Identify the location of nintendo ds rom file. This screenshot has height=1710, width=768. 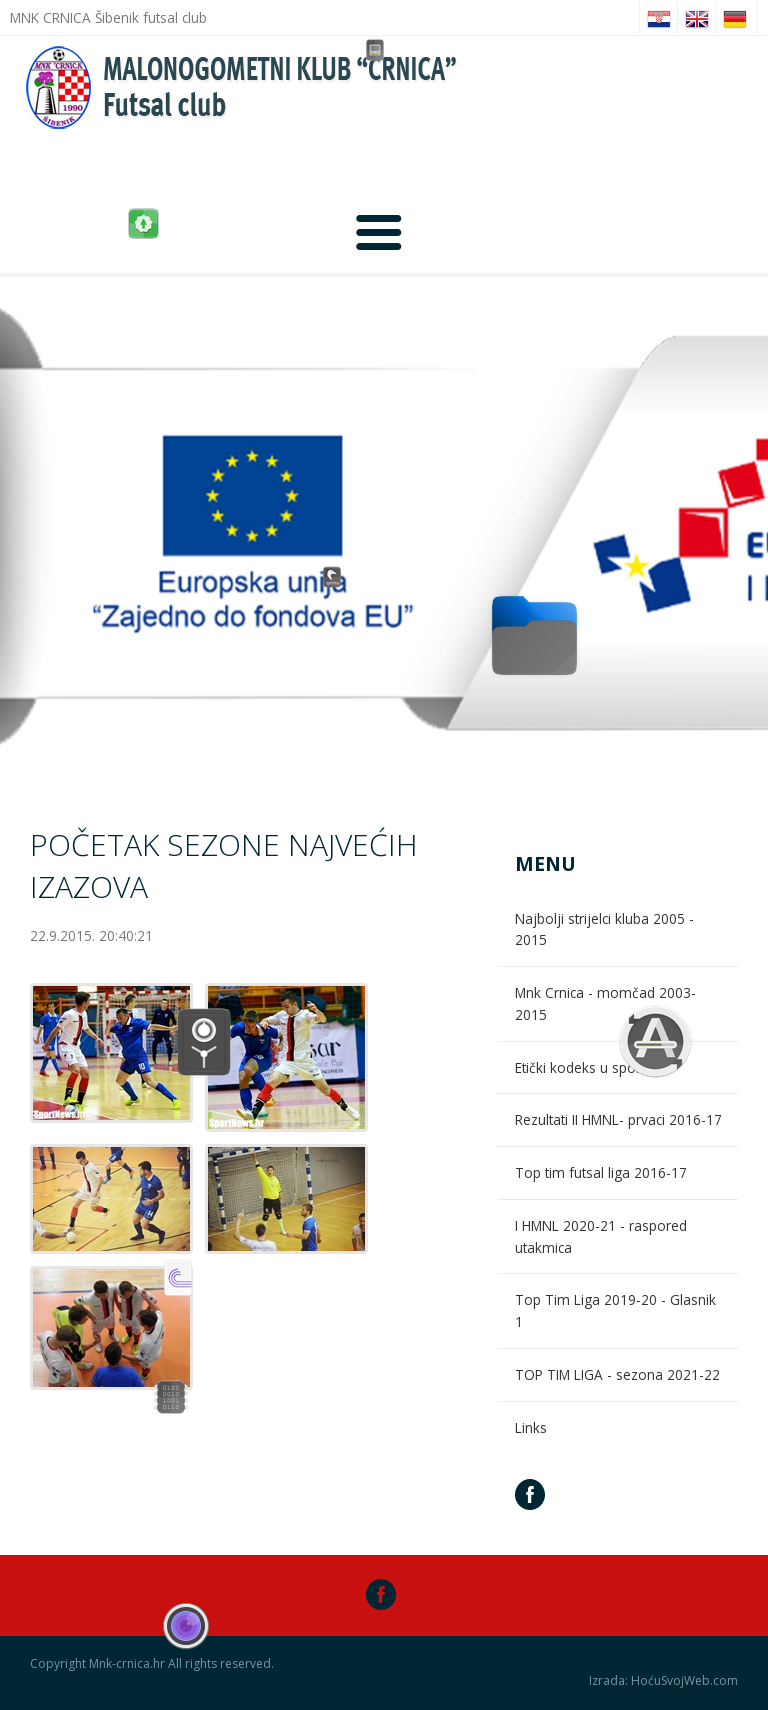
(375, 50).